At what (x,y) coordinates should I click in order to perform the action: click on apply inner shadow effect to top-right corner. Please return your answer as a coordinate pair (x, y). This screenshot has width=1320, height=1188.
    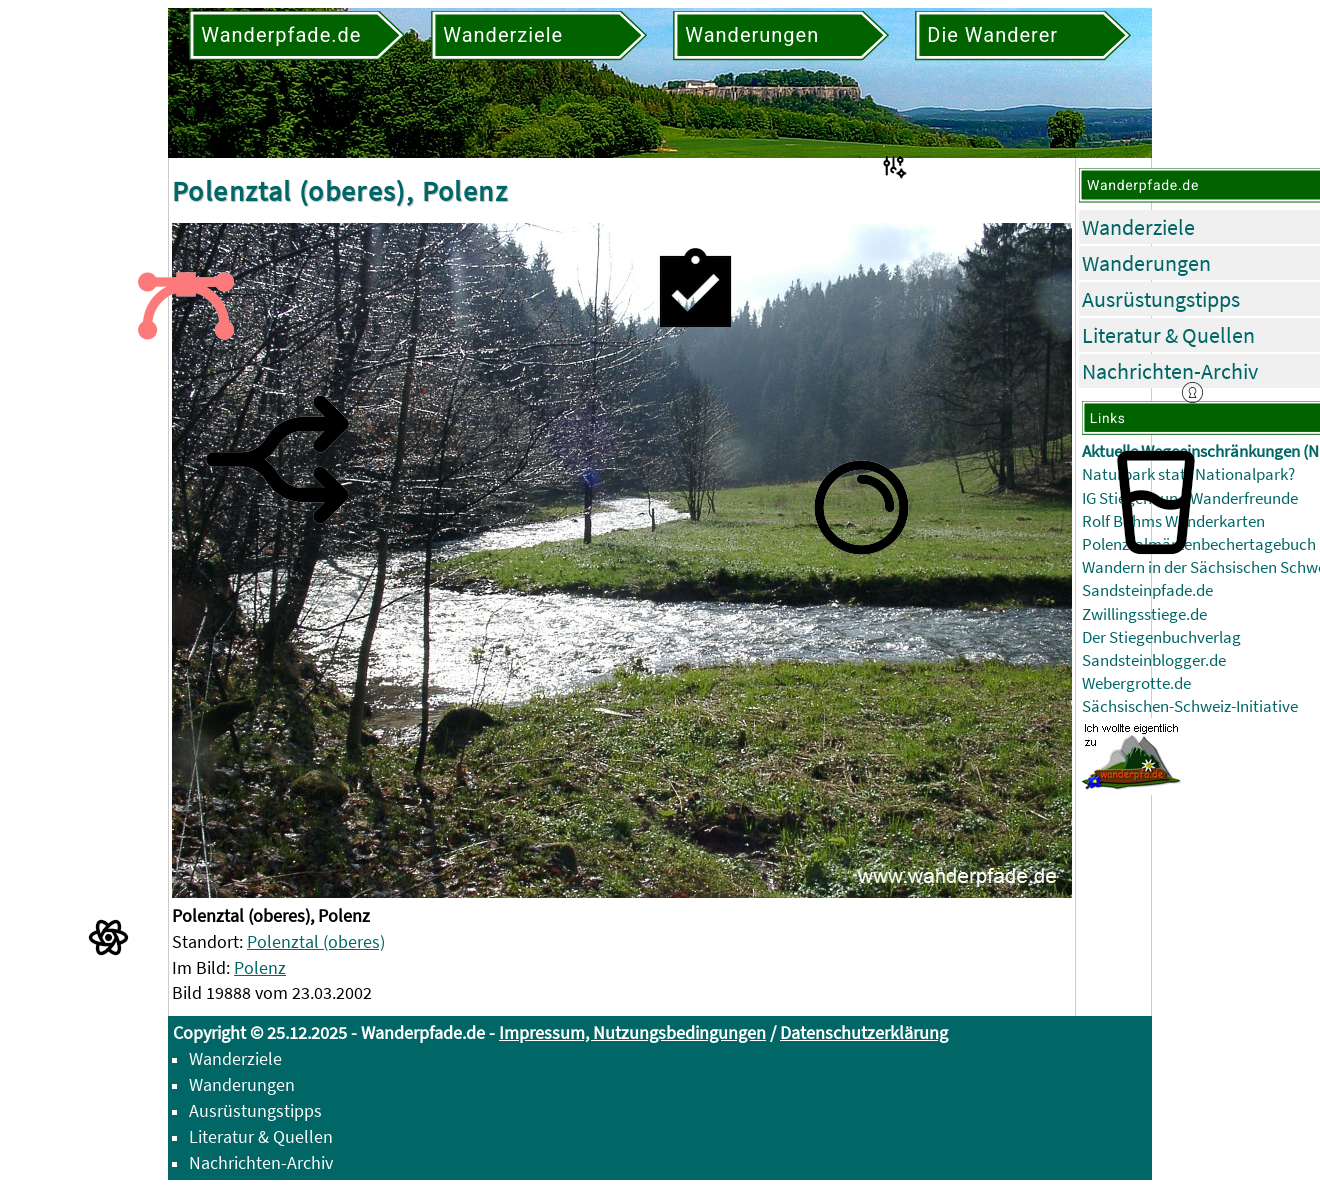
    Looking at the image, I should click on (861, 507).